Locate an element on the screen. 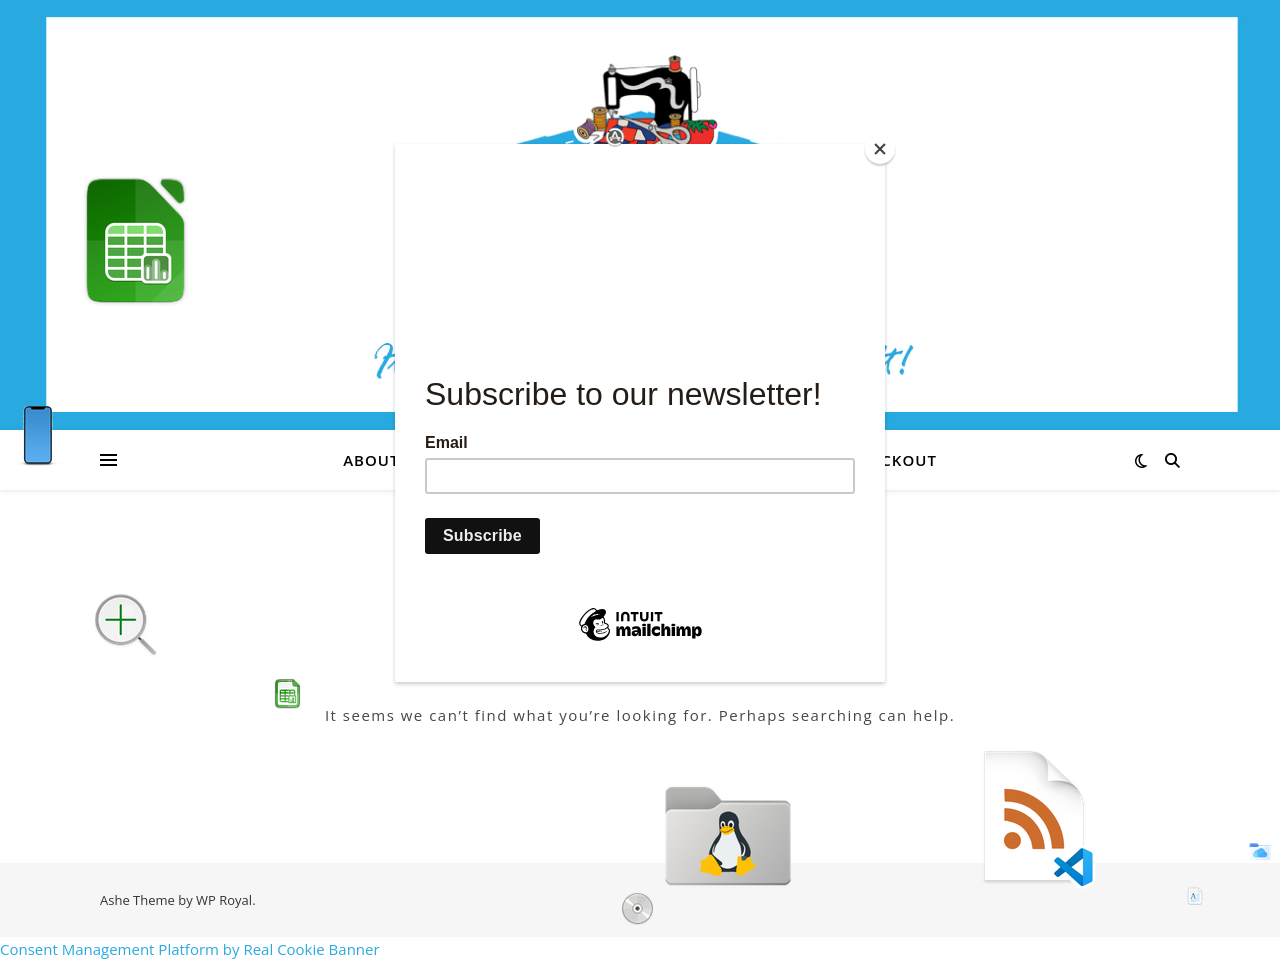 The width and height of the screenshot is (1280, 962). open or edit an xml file in visual studio code is located at coordinates (1034, 819).